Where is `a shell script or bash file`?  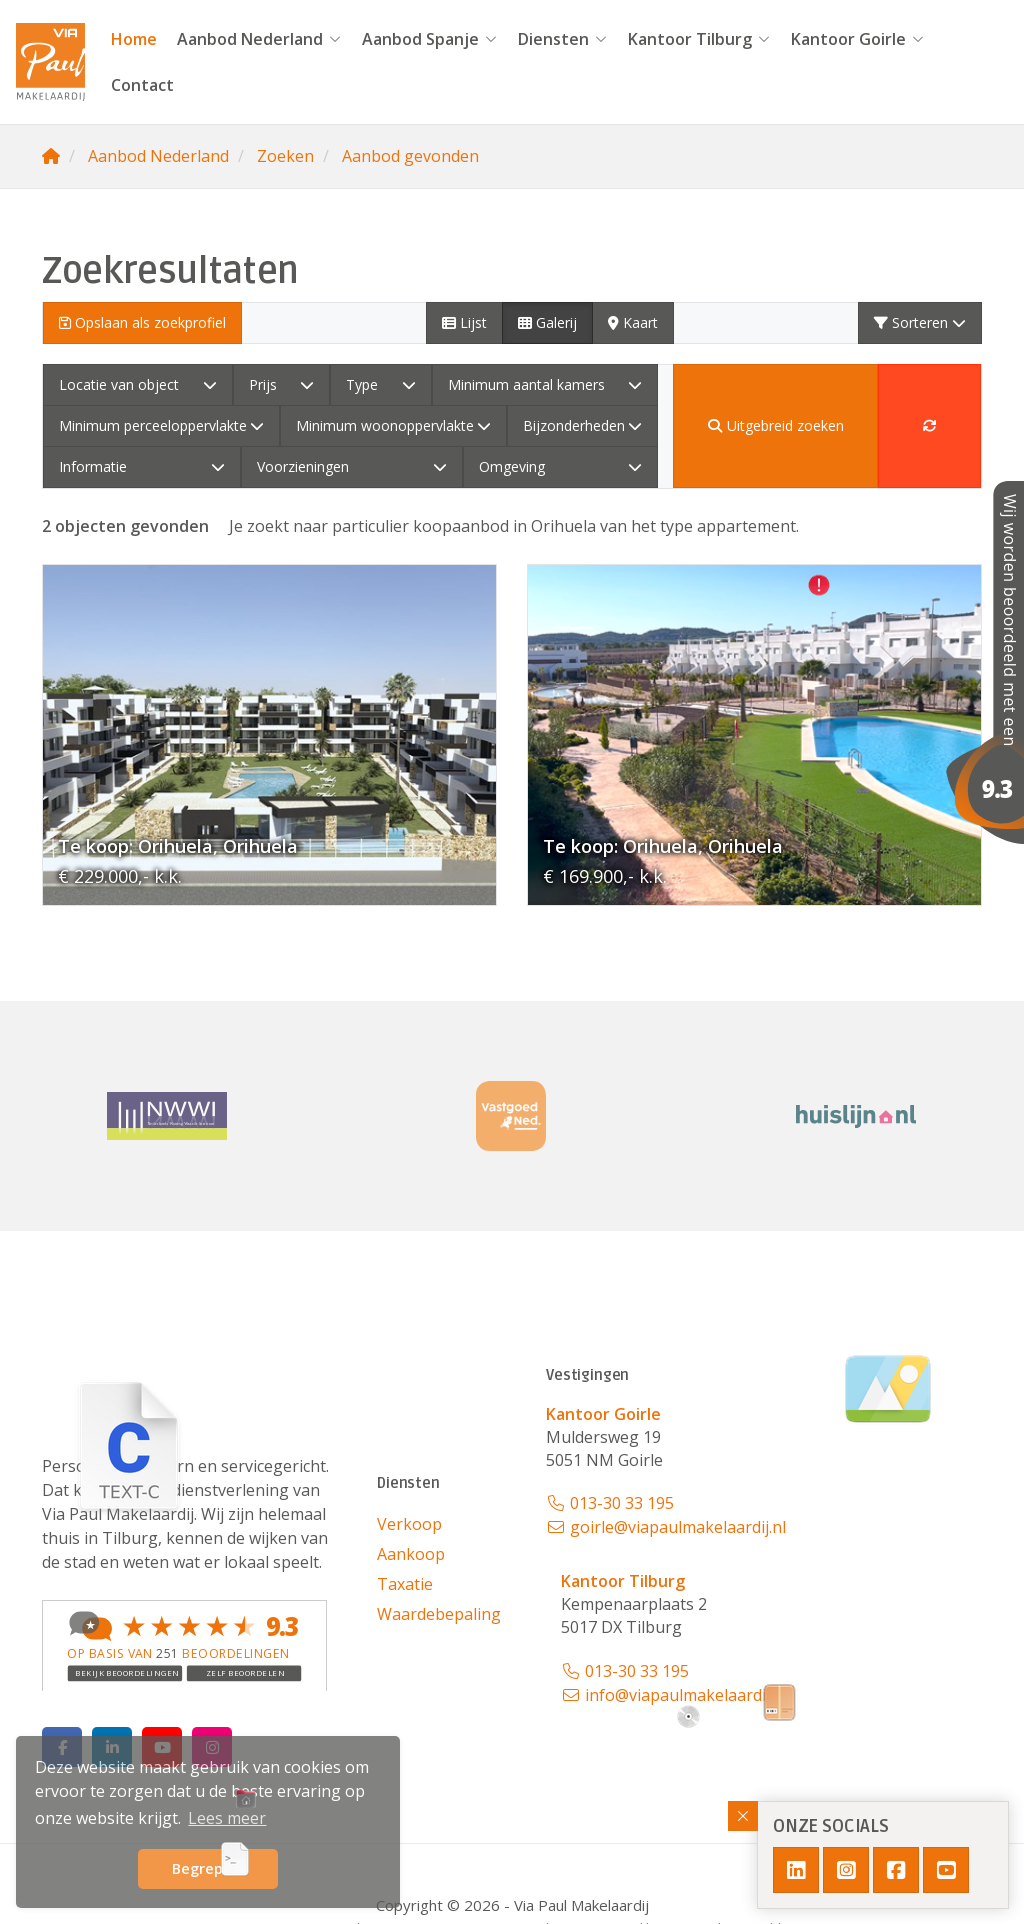 a shell script or bash file is located at coordinates (235, 1859).